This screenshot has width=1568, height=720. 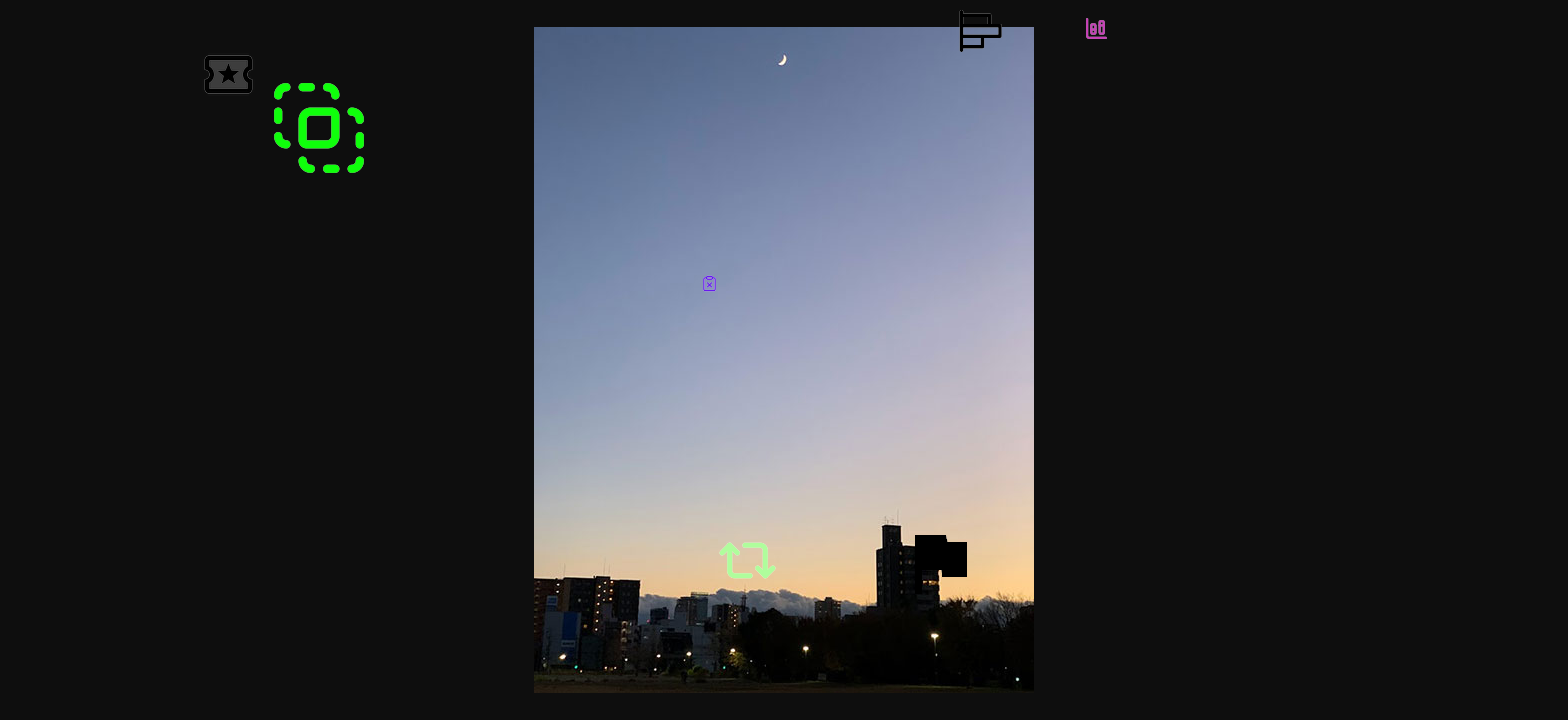 I want to click on flag or report content, so click(x=939, y=563).